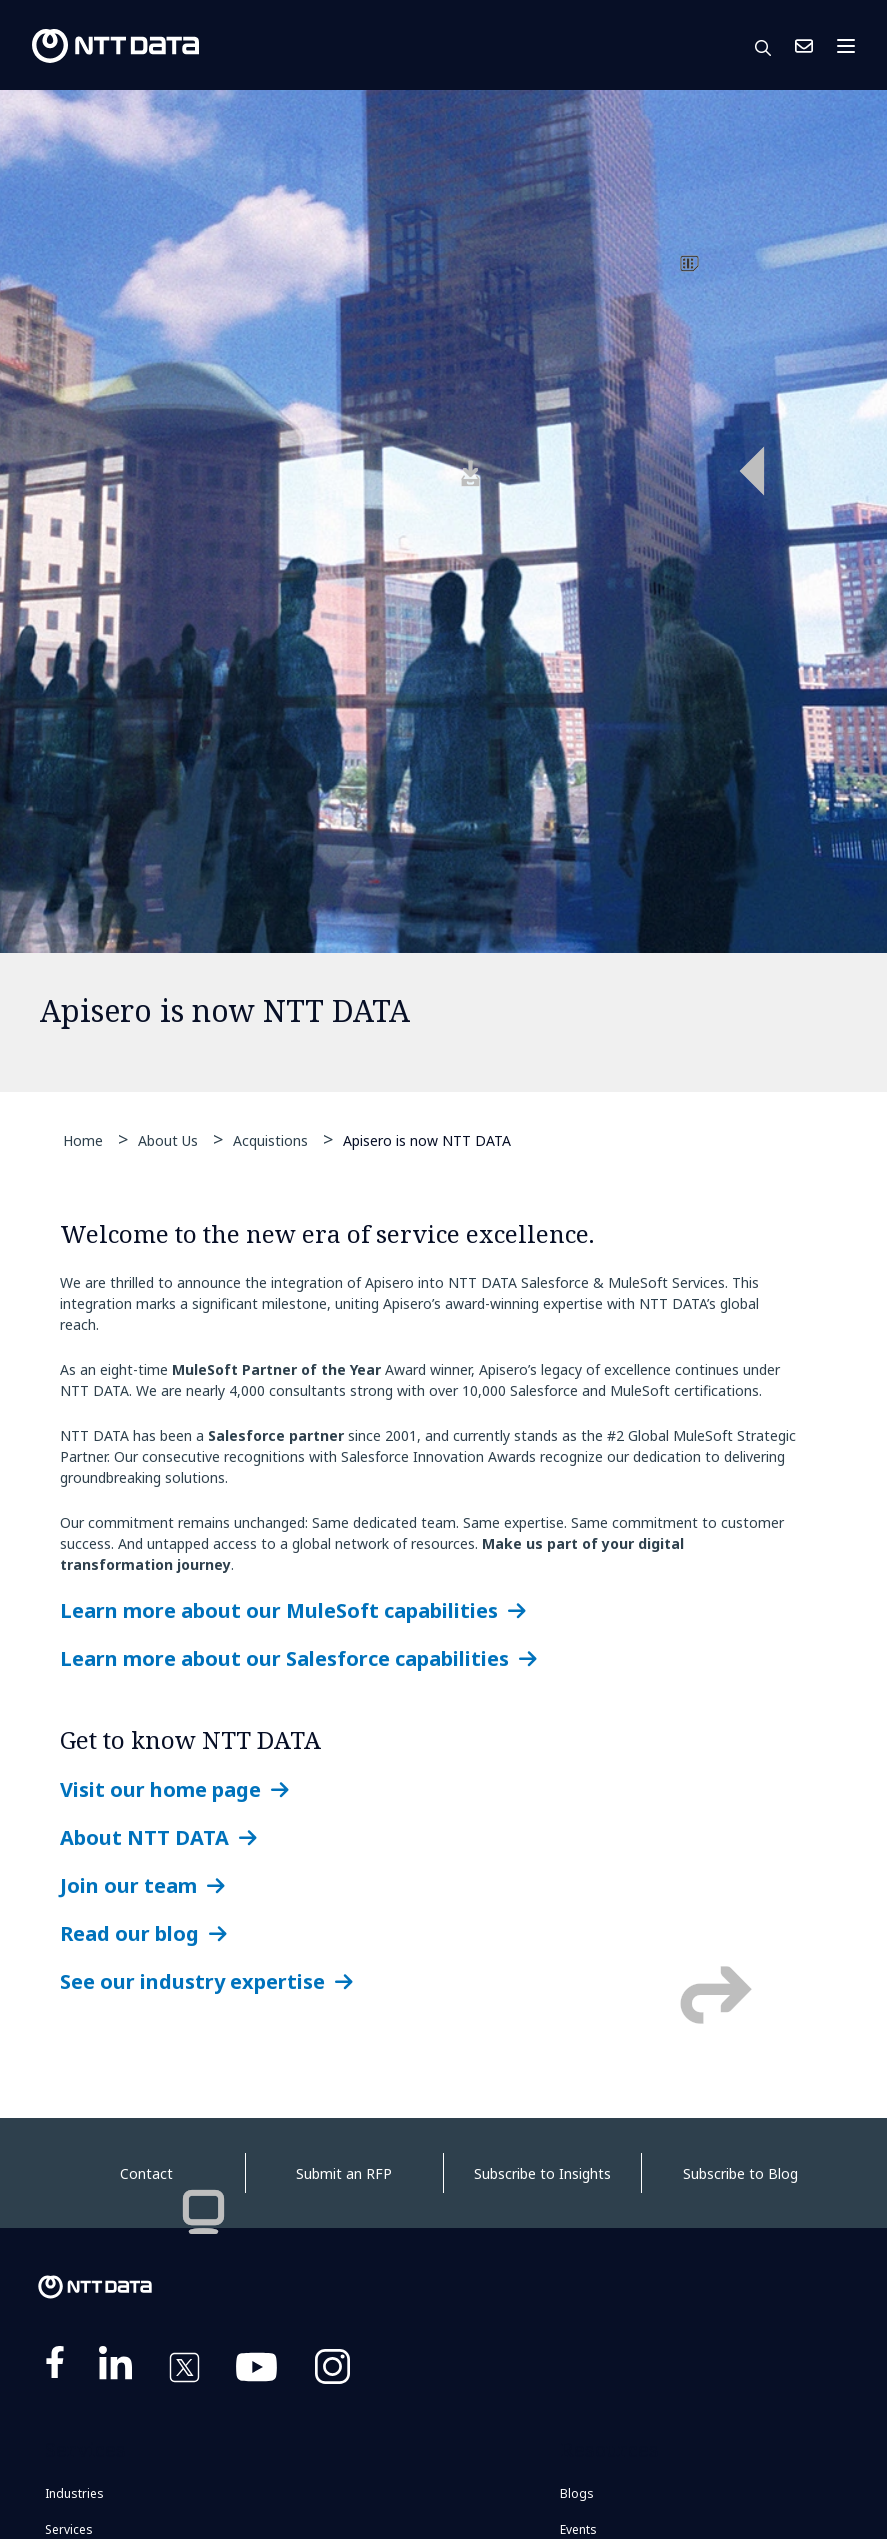  I want to click on save the current document, so click(470, 473).